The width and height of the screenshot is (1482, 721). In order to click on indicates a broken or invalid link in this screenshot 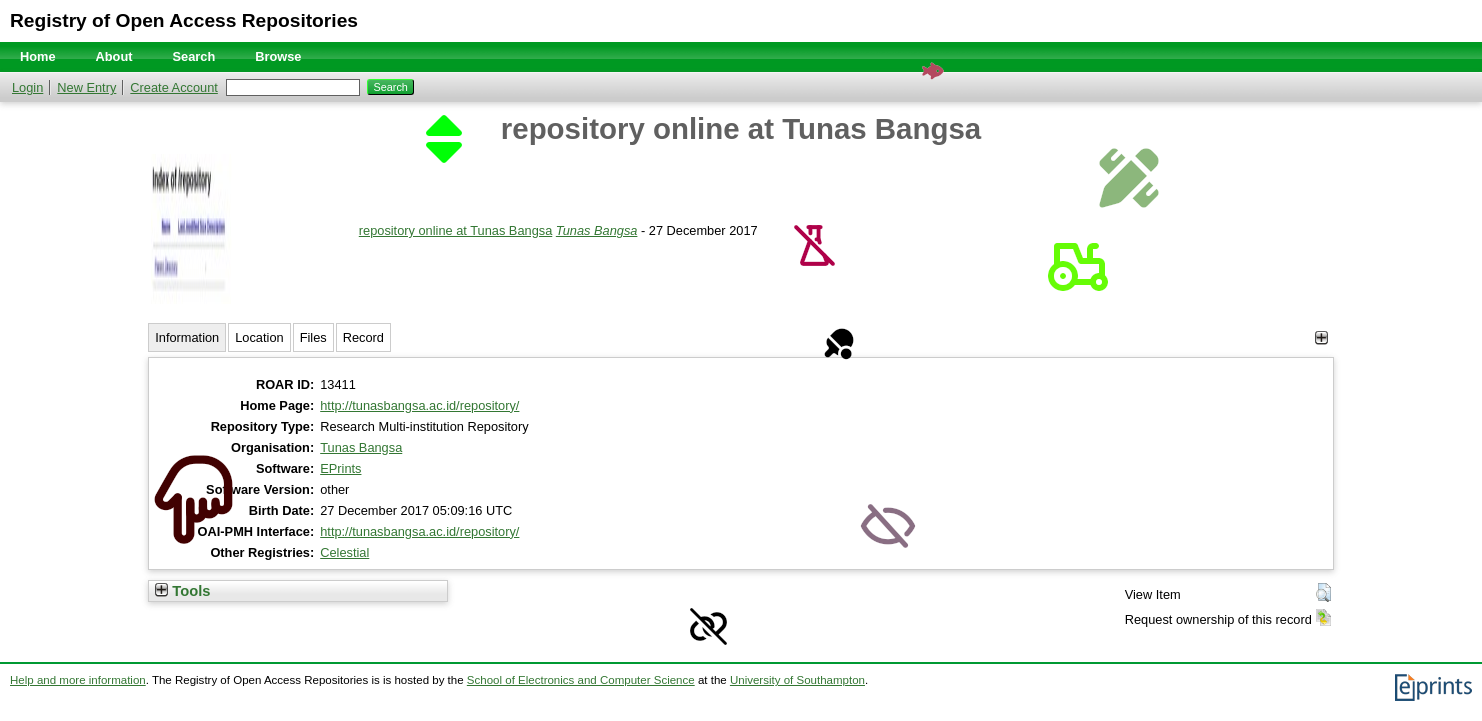, I will do `click(708, 626)`.